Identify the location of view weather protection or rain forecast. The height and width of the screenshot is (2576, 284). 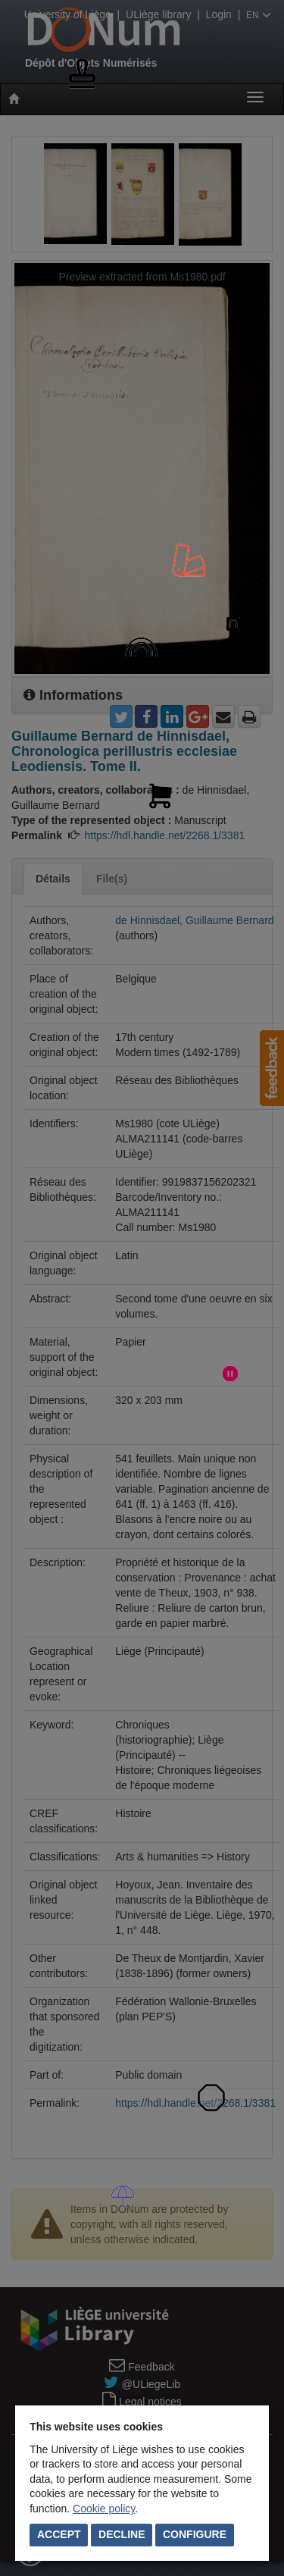
(123, 2196).